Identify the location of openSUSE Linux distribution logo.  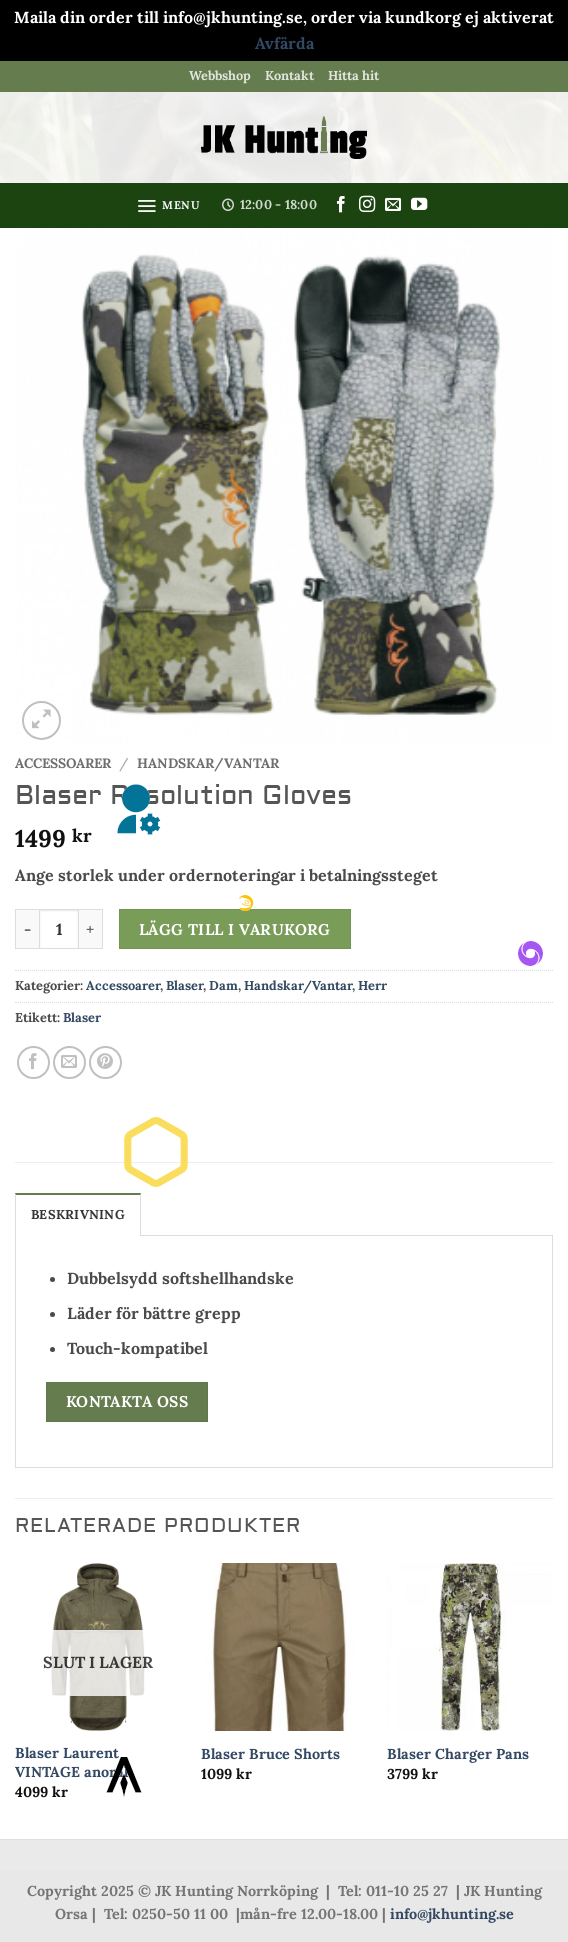
(246, 903).